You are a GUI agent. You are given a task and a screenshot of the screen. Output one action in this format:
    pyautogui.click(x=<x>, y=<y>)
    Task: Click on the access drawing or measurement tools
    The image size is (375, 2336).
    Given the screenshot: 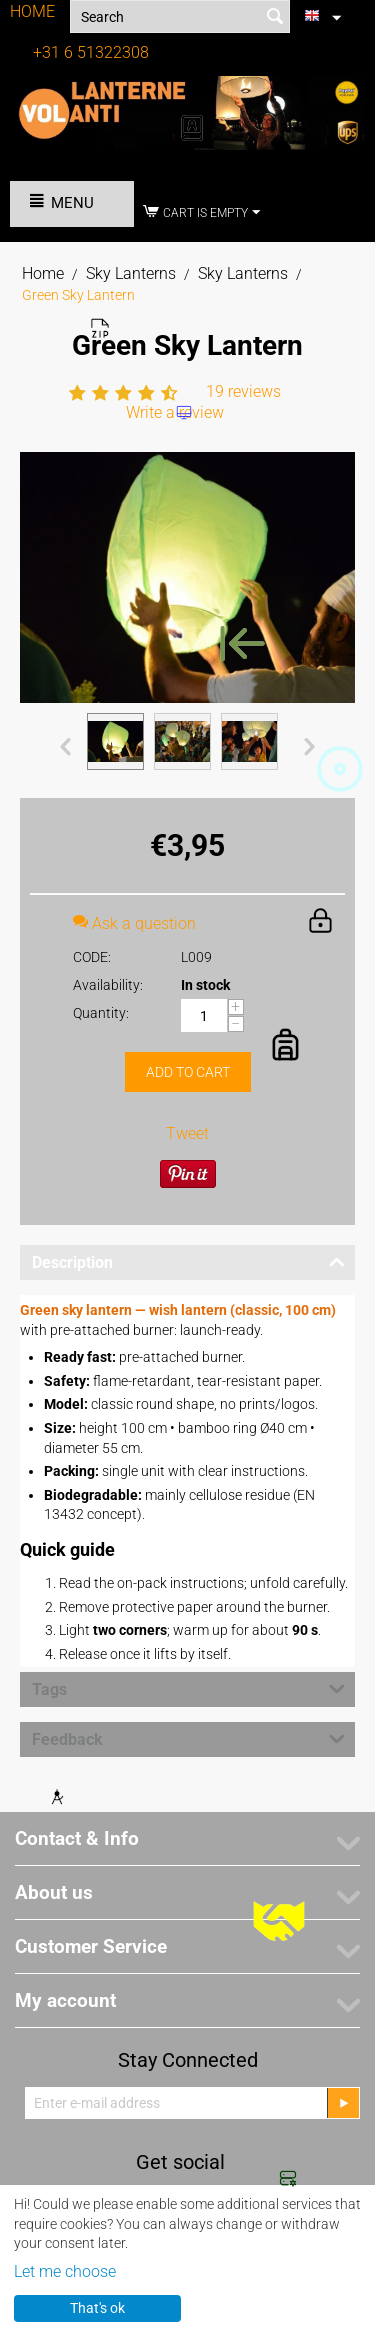 What is the action you would take?
    pyautogui.click(x=57, y=1797)
    